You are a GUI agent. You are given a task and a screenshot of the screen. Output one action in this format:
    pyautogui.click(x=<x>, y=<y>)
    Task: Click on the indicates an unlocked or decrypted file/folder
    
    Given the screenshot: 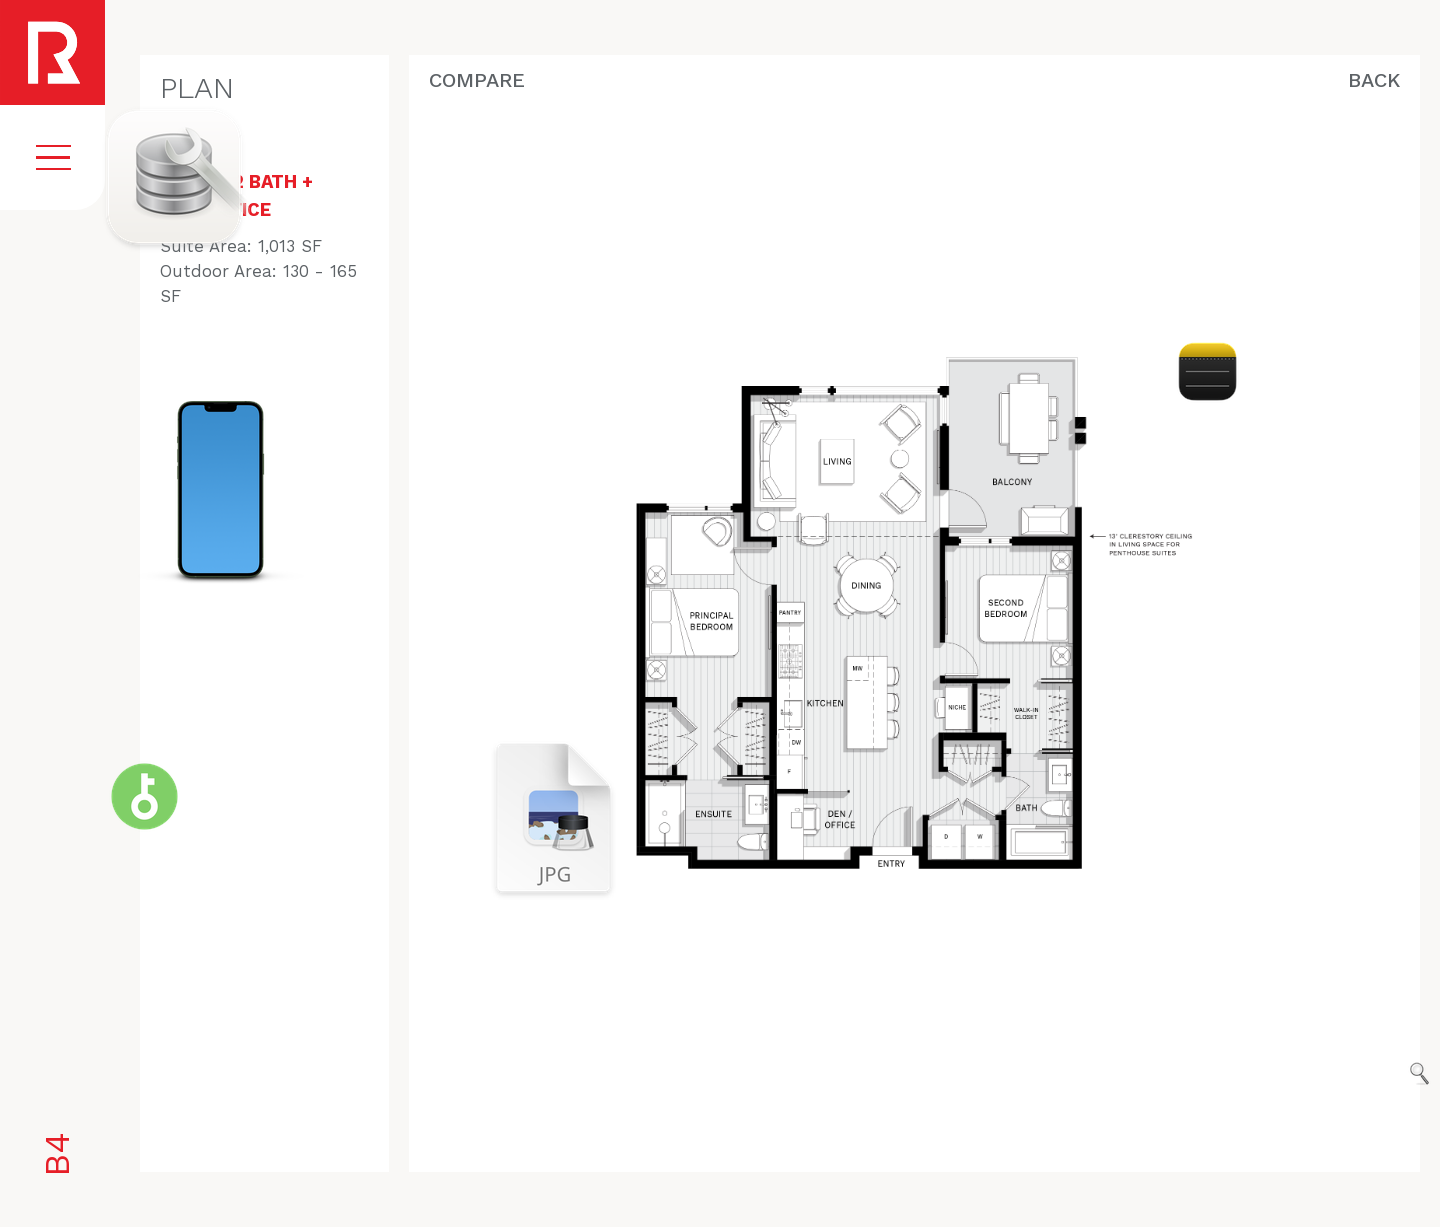 What is the action you would take?
    pyautogui.click(x=144, y=796)
    